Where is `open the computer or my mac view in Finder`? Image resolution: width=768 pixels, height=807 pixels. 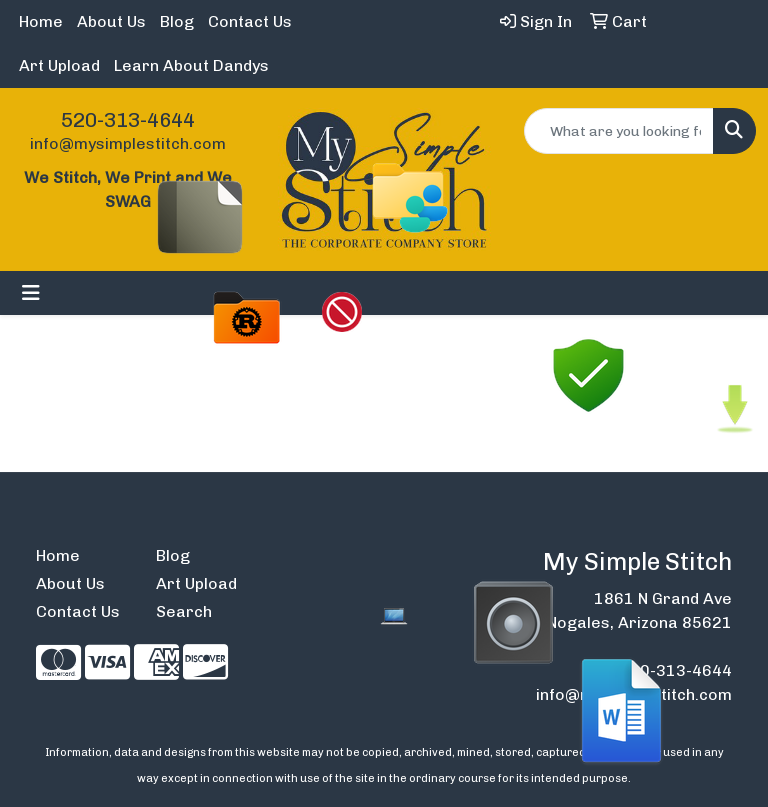
open the computer or my mac view in Finder is located at coordinates (394, 614).